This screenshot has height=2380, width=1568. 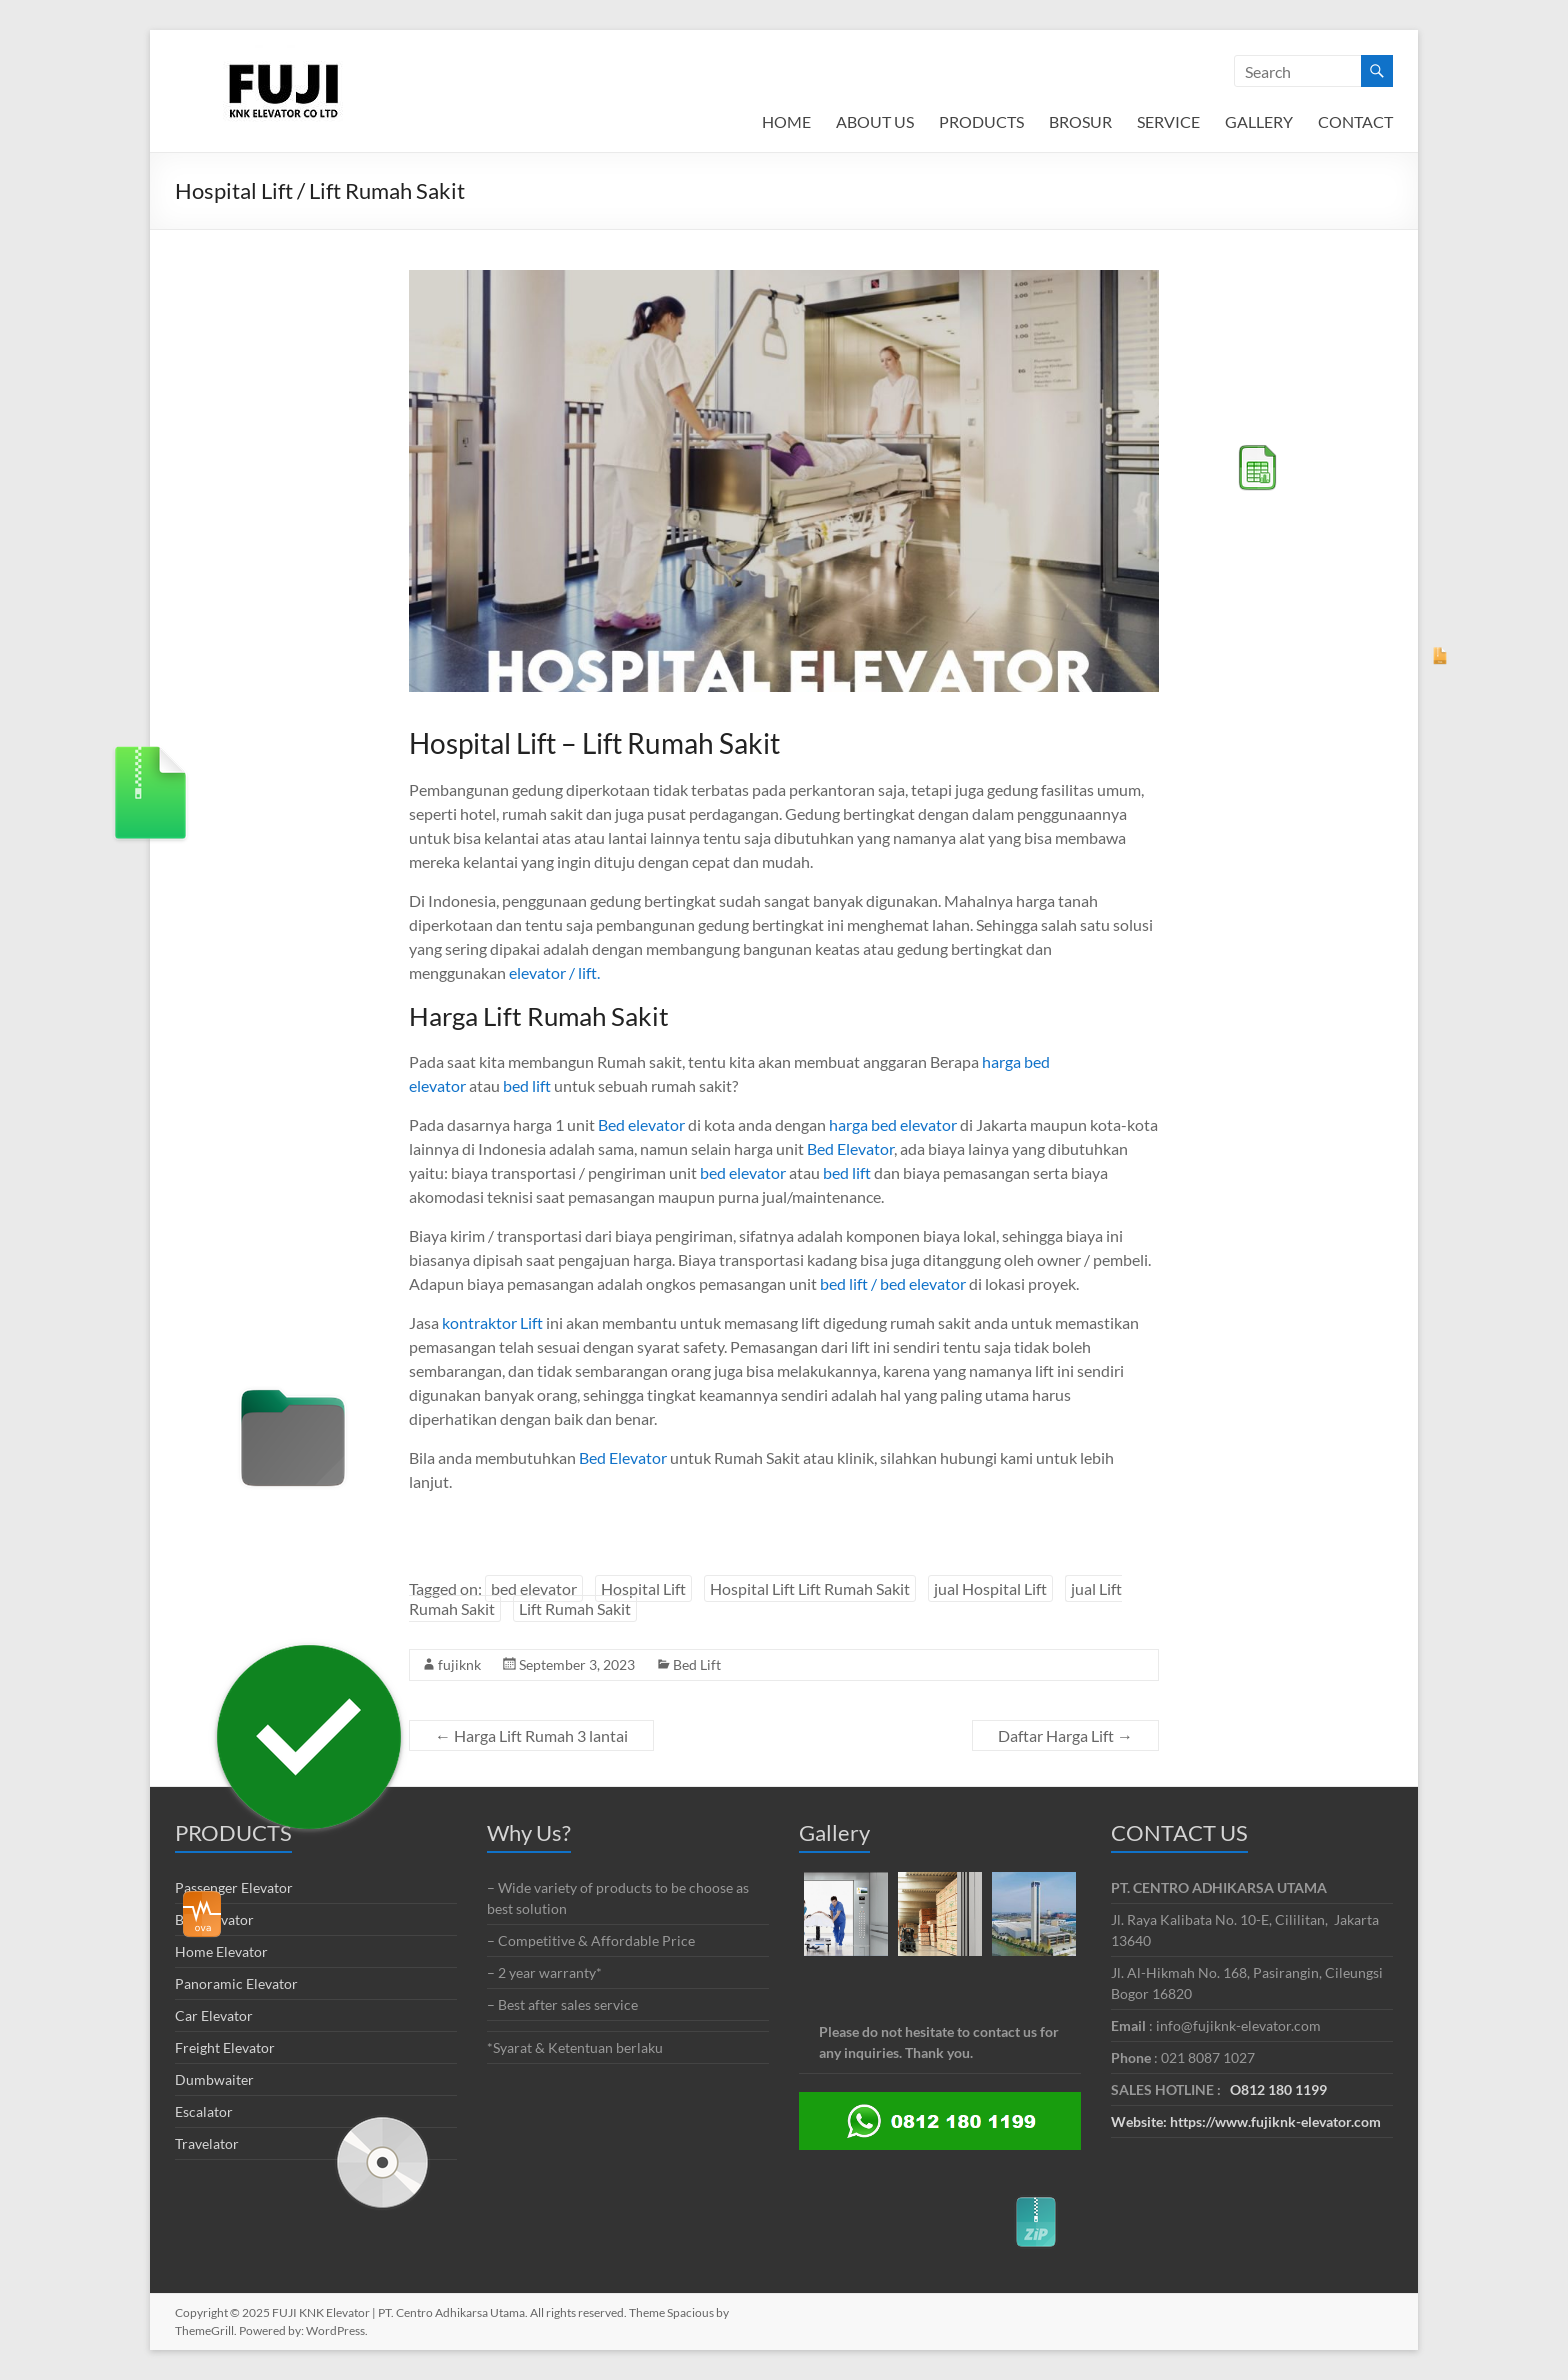 What do you see at coordinates (1440, 656) in the screenshot?
I see `a compressed archive file in THA format` at bounding box center [1440, 656].